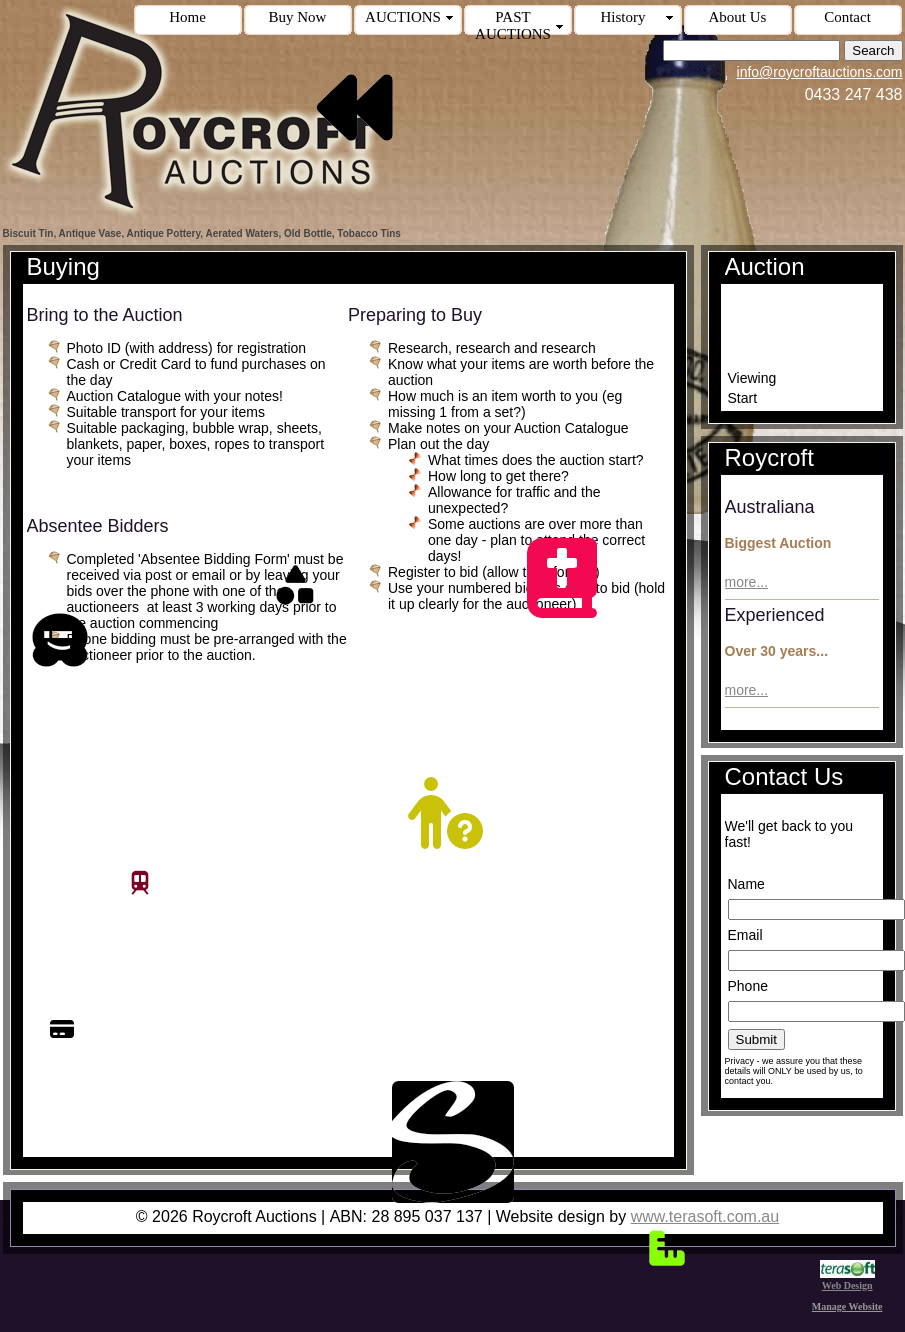 This screenshot has width=905, height=1332. Describe the element at coordinates (453, 1142) in the screenshot. I see `visit The Spriters Resource website` at that location.